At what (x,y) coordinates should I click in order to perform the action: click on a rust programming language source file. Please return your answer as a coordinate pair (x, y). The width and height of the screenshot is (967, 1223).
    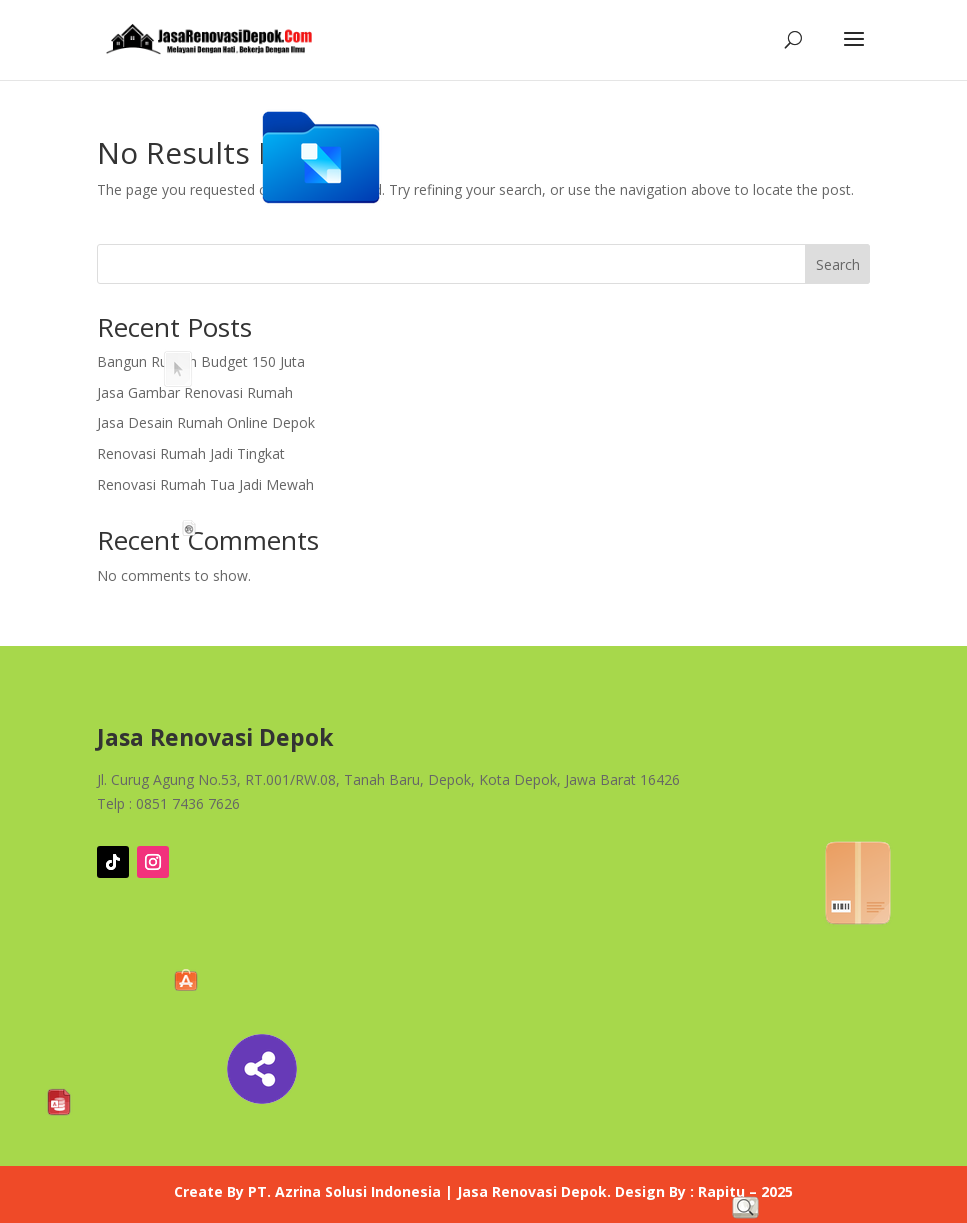
    Looking at the image, I should click on (189, 528).